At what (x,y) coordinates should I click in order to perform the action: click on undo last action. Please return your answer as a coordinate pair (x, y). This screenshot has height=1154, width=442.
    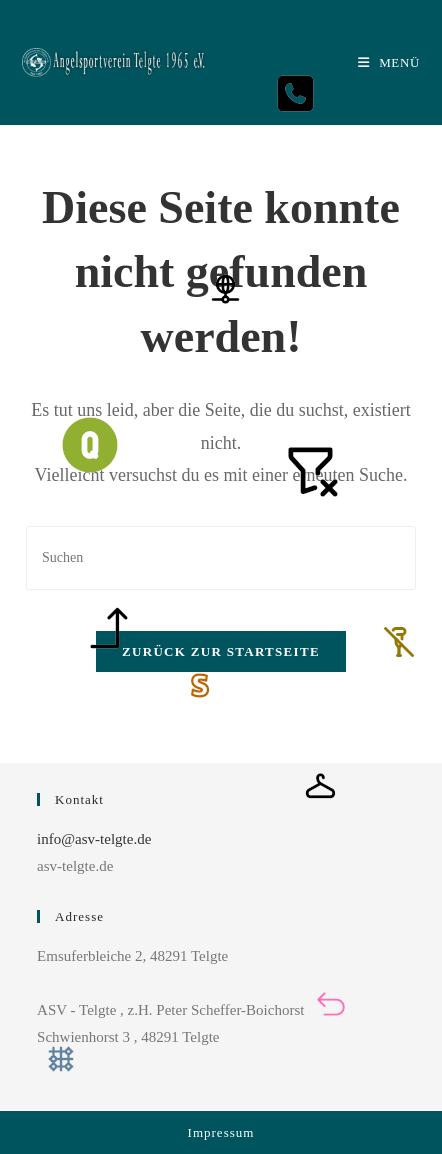
    Looking at the image, I should click on (331, 1005).